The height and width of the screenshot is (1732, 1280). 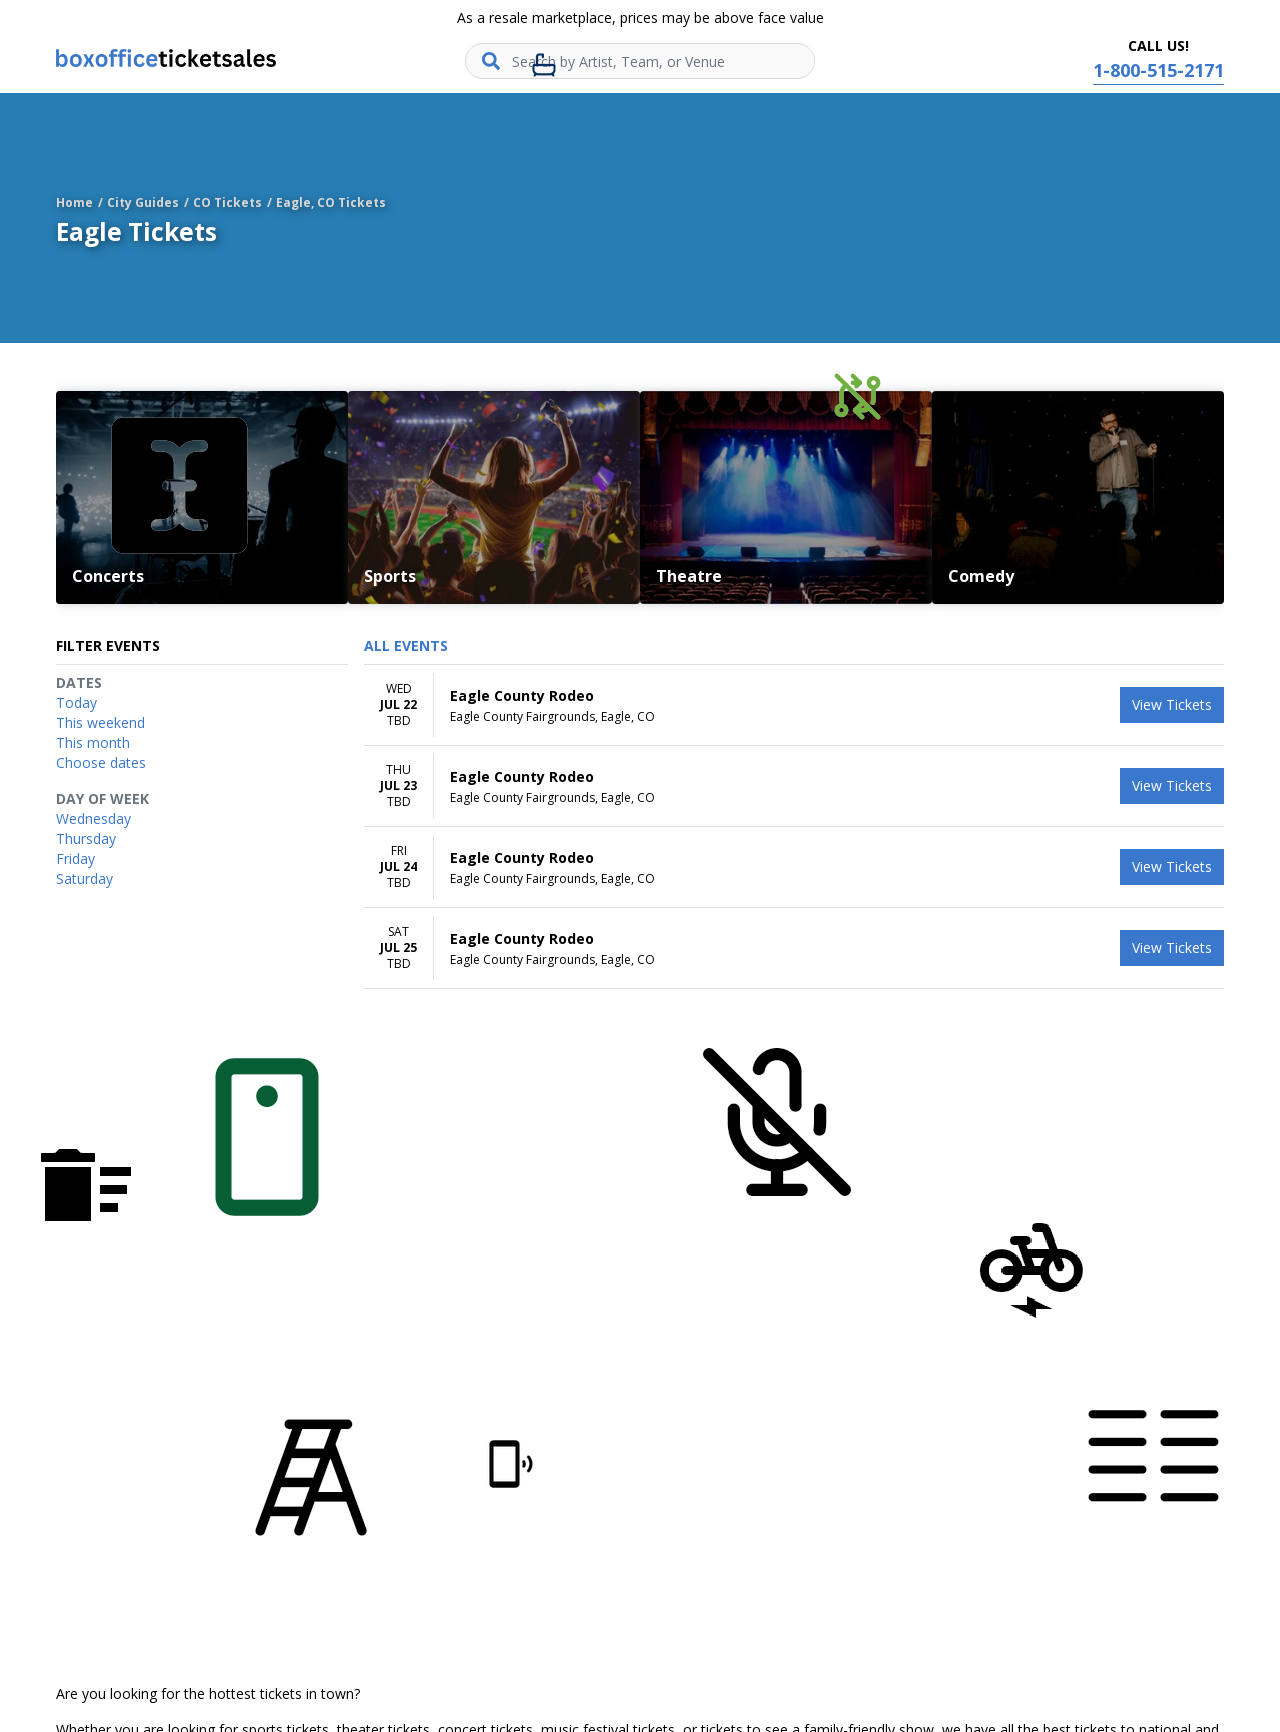 I want to click on select electric bike as transportation mode, so click(x=1031, y=1270).